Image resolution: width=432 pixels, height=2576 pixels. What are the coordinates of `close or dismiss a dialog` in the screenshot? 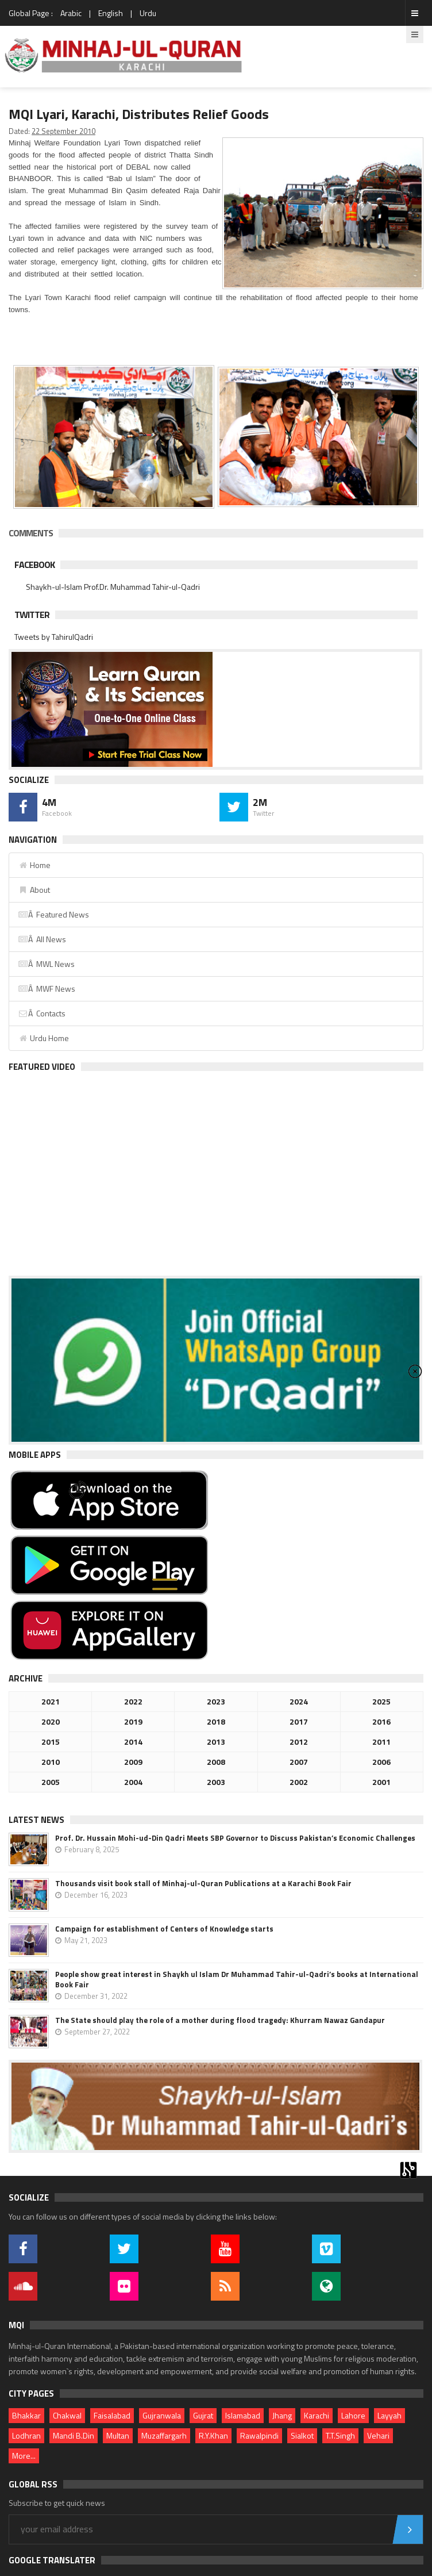 It's located at (415, 1371).